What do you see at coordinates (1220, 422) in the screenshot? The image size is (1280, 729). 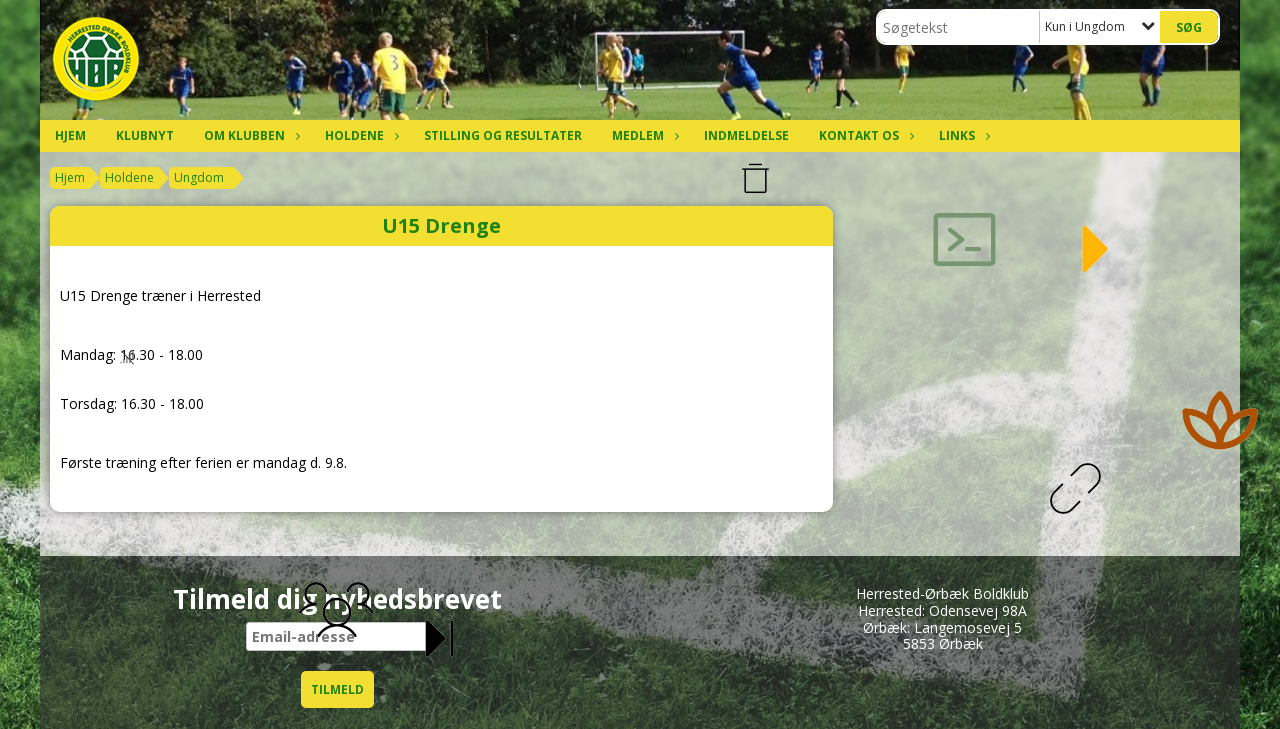 I see `access plant care or gardening features` at bounding box center [1220, 422].